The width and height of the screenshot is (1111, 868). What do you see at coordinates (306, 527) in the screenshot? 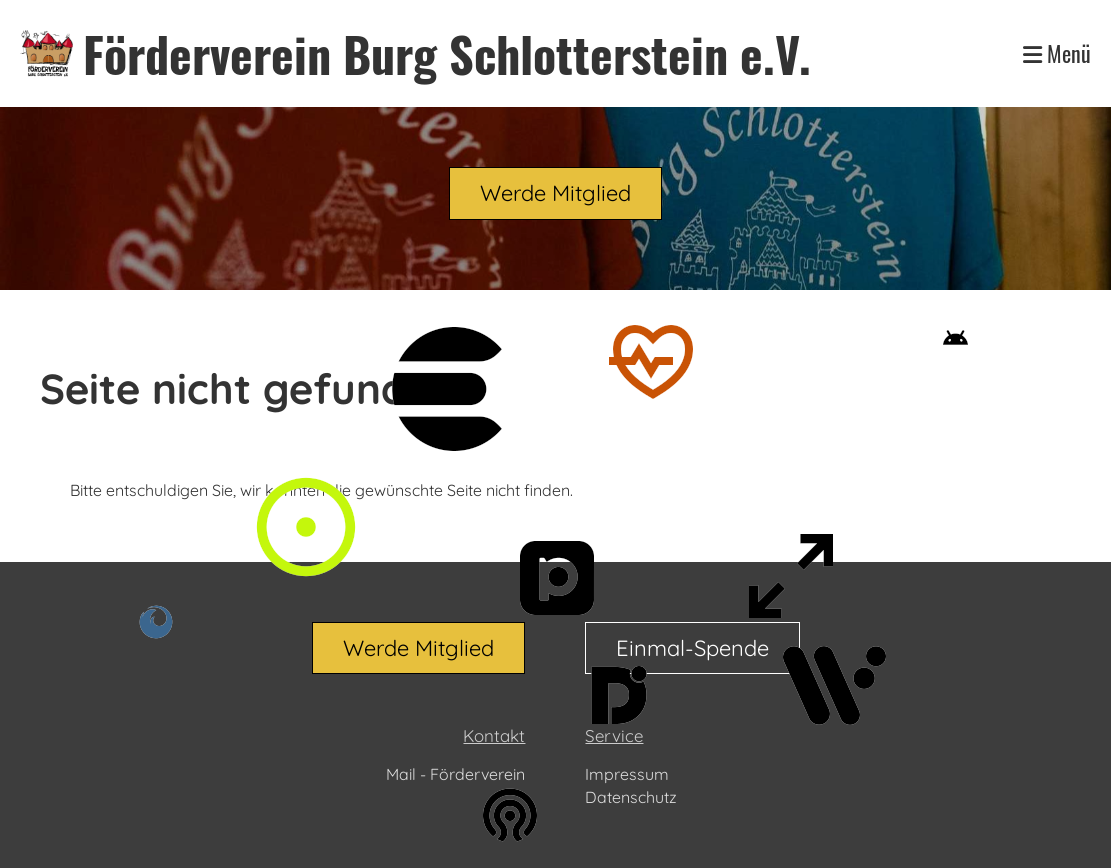
I see `adjust camera focus` at bounding box center [306, 527].